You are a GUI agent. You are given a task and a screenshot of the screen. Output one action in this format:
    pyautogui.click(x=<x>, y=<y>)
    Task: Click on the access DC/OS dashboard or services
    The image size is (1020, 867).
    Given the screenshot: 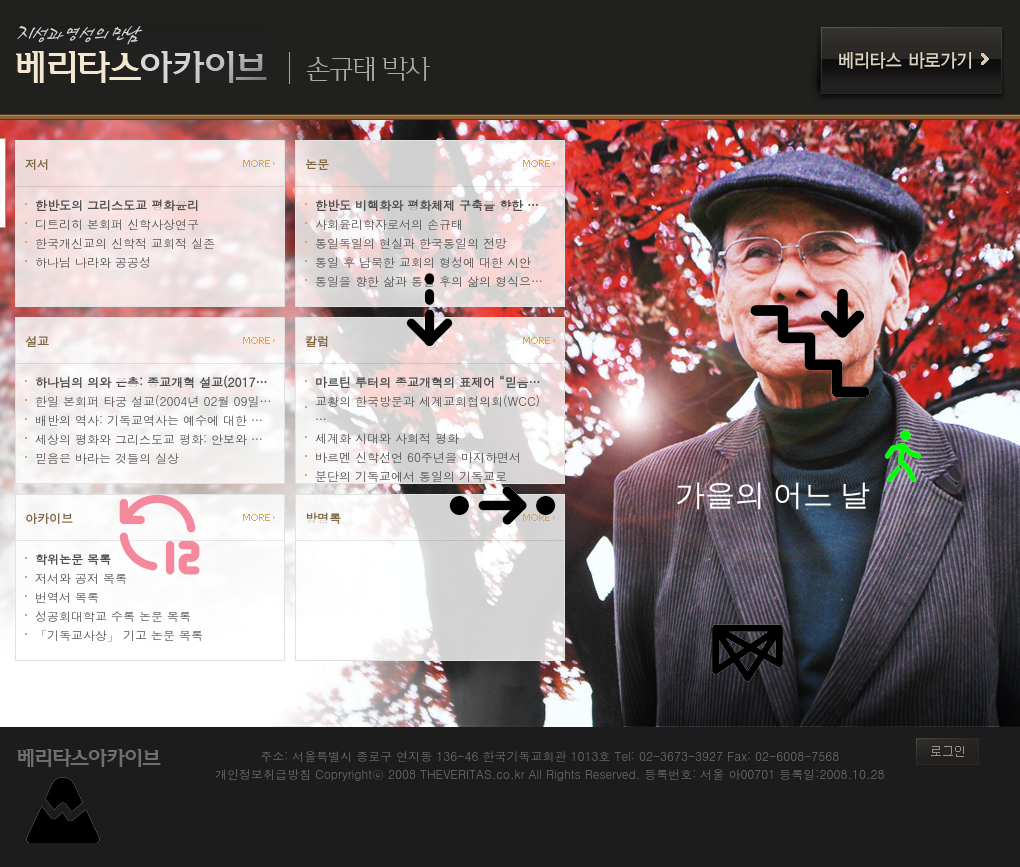 What is the action you would take?
    pyautogui.click(x=747, y=649)
    